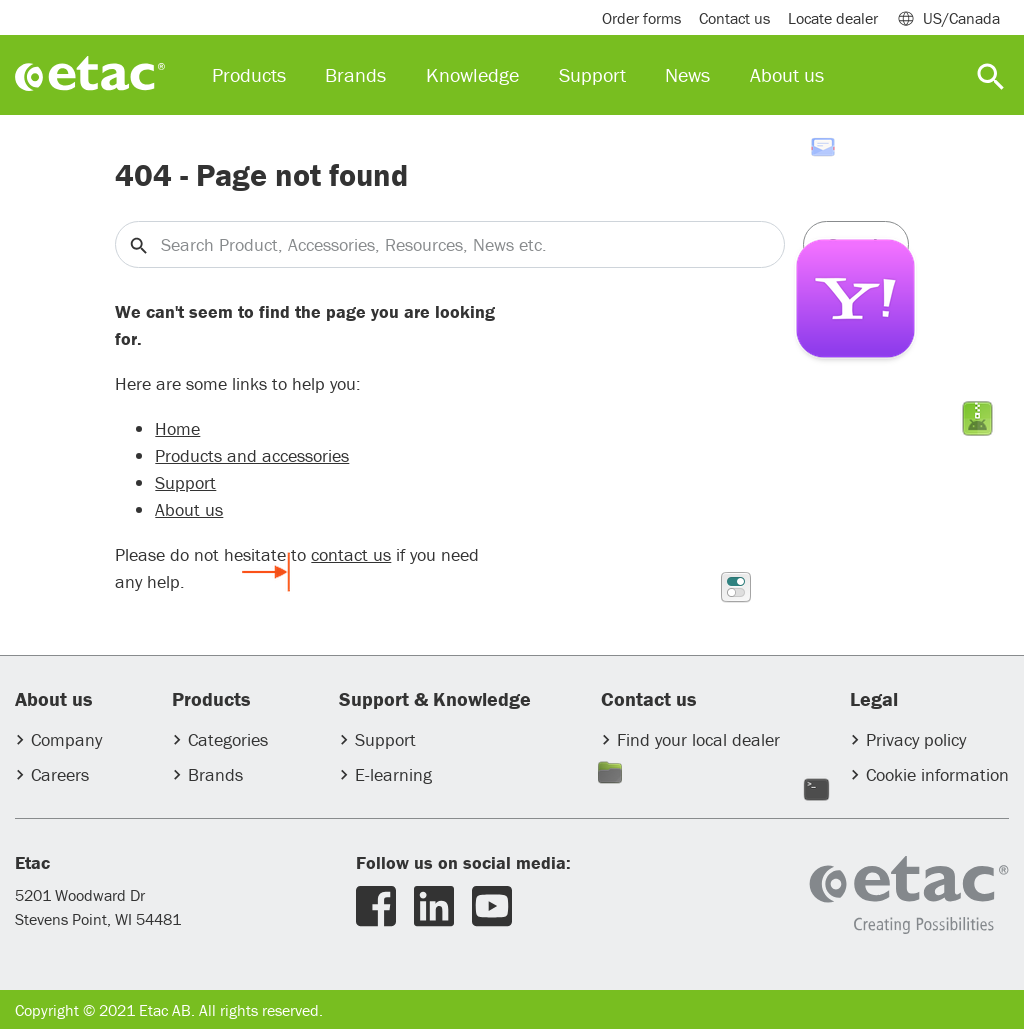 The image size is (1024, 1029). What do you see at coordinates (736, 587) in the screenshot?
I see `open system settings or preferences` at bounding box center [736, 587].